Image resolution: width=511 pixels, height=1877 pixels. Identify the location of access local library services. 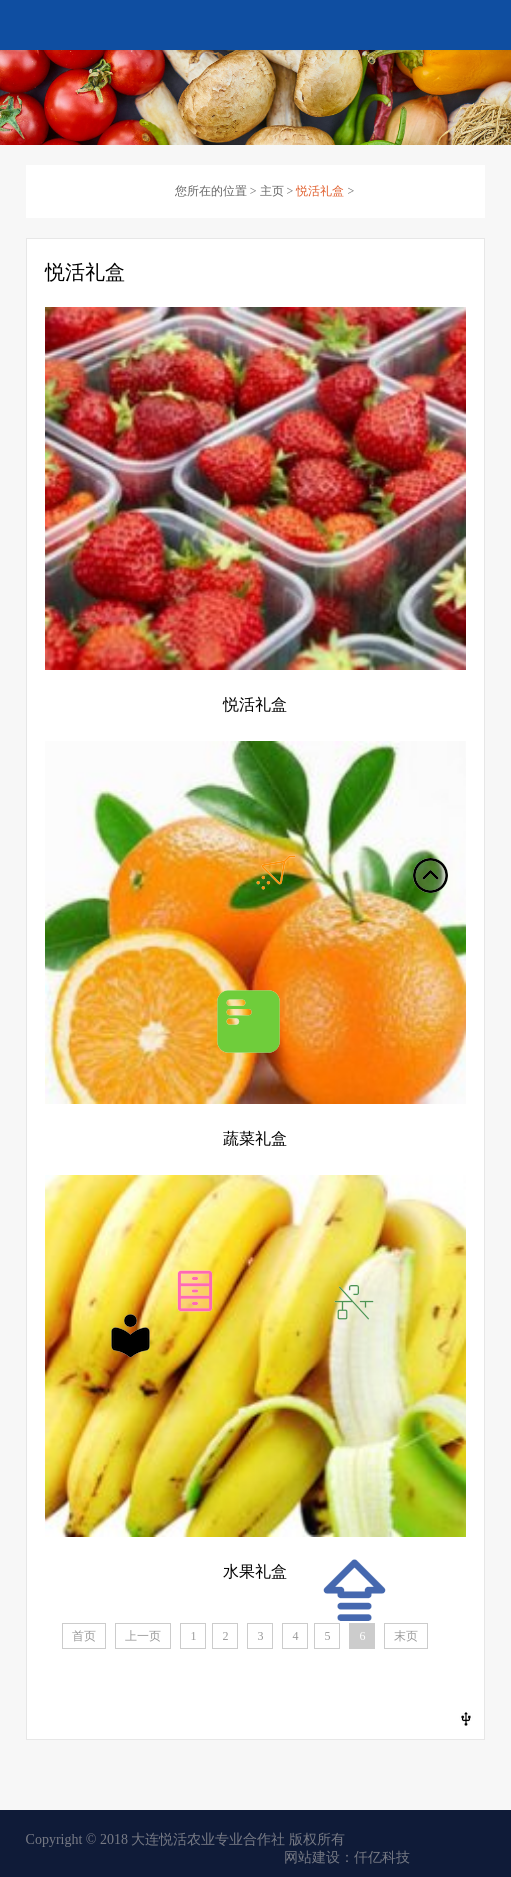
(130, 1335).